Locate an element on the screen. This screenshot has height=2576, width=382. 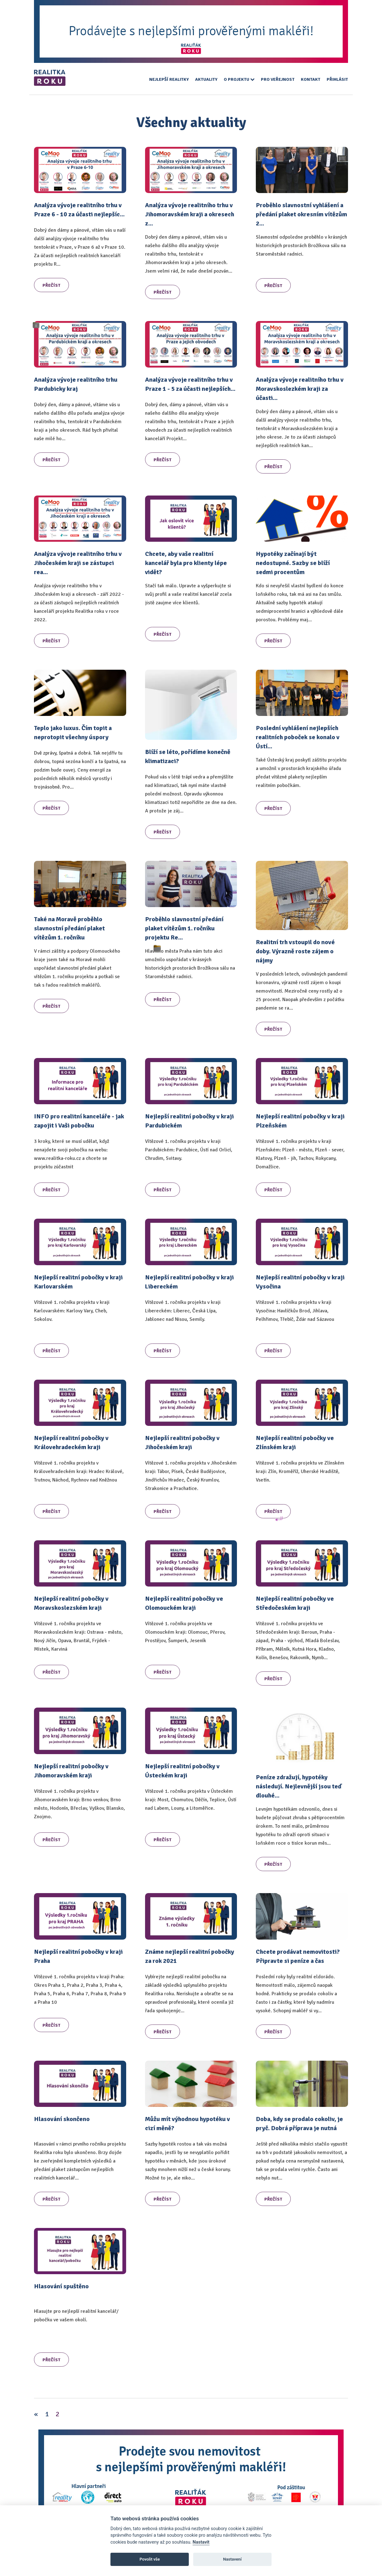
drop files here to move them into this folder is located at coordinates (157, 948).